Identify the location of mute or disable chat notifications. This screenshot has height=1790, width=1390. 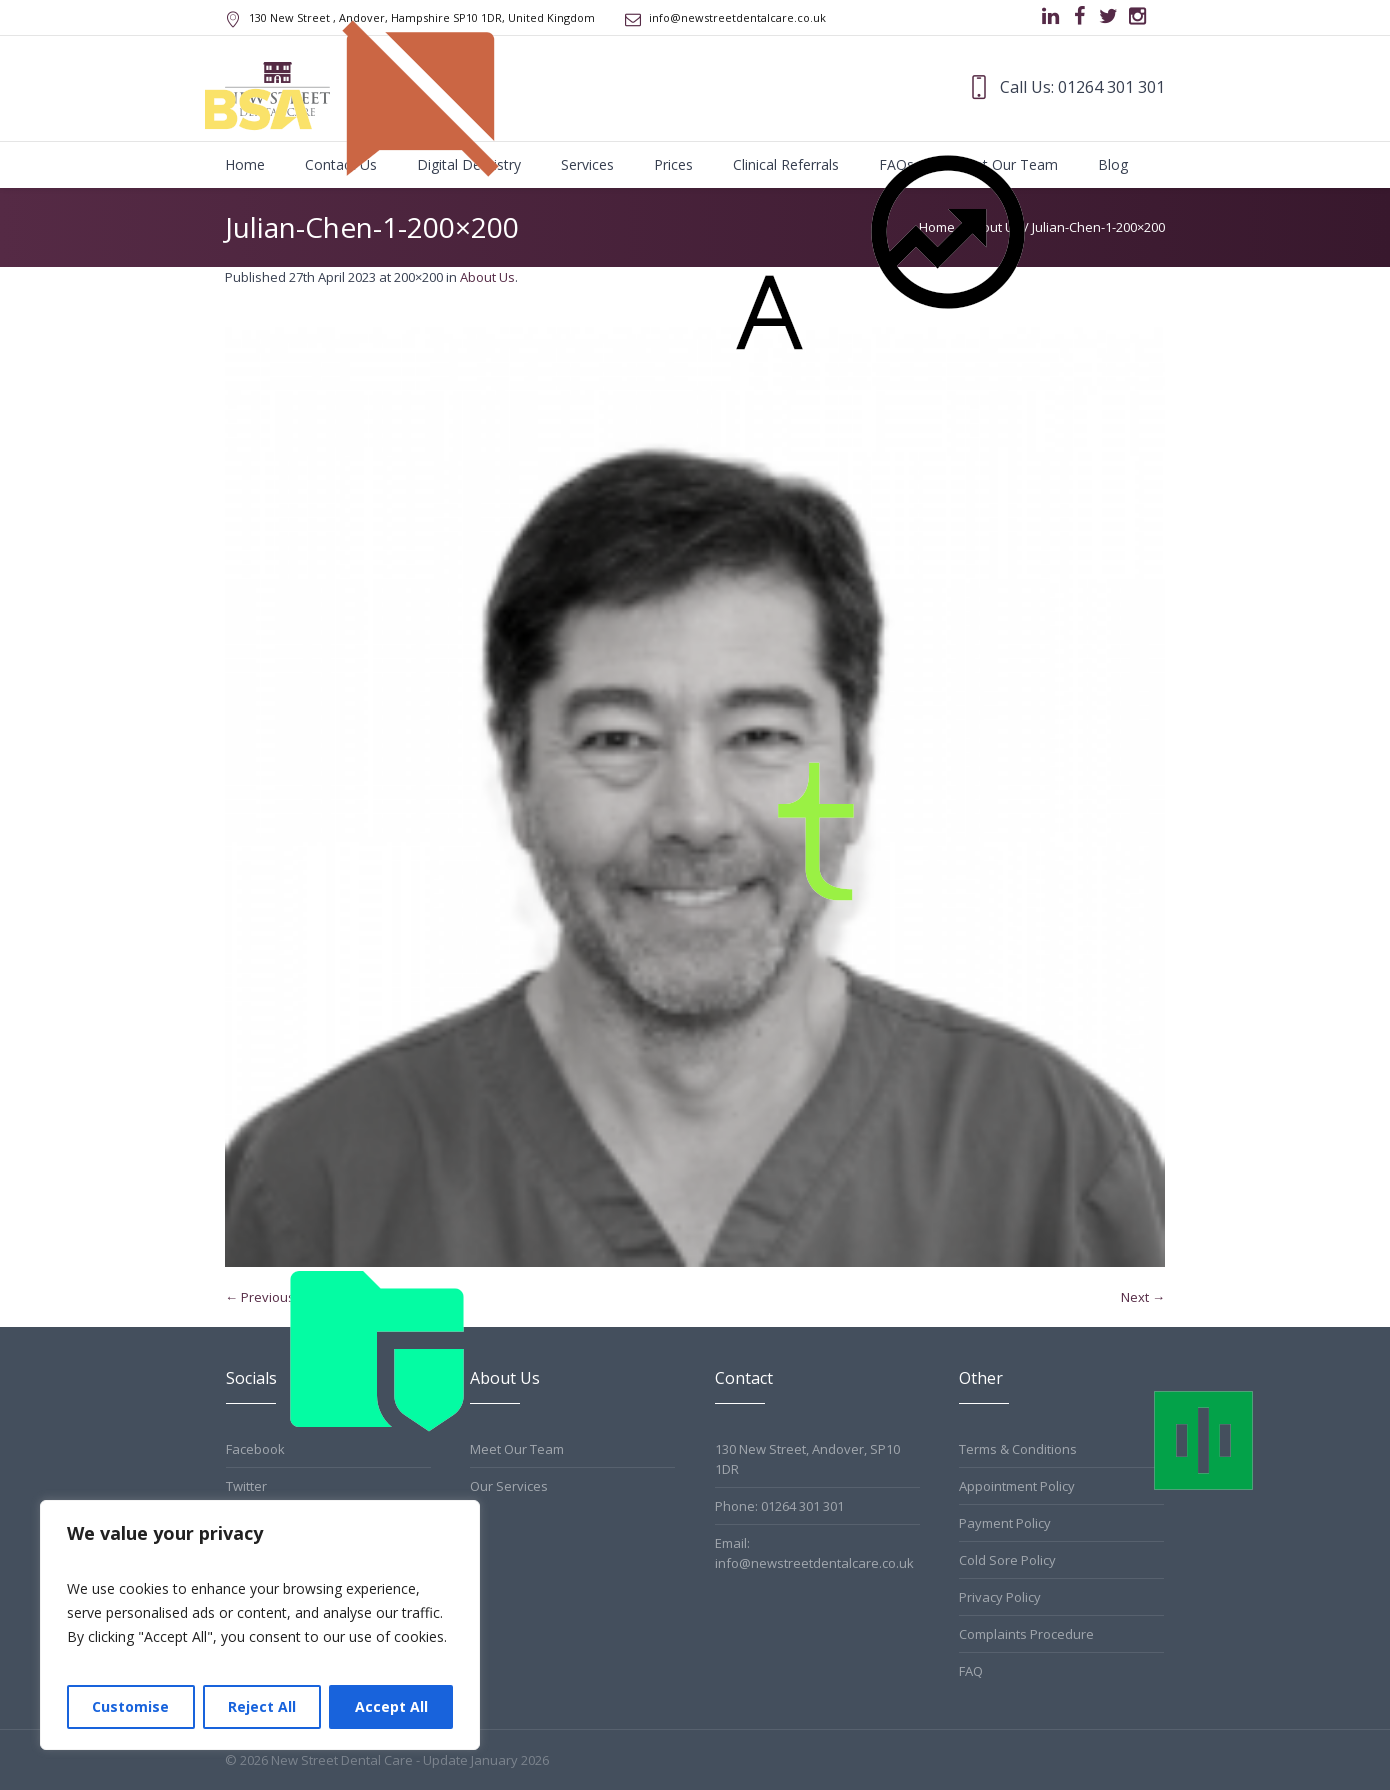
(420, 98).